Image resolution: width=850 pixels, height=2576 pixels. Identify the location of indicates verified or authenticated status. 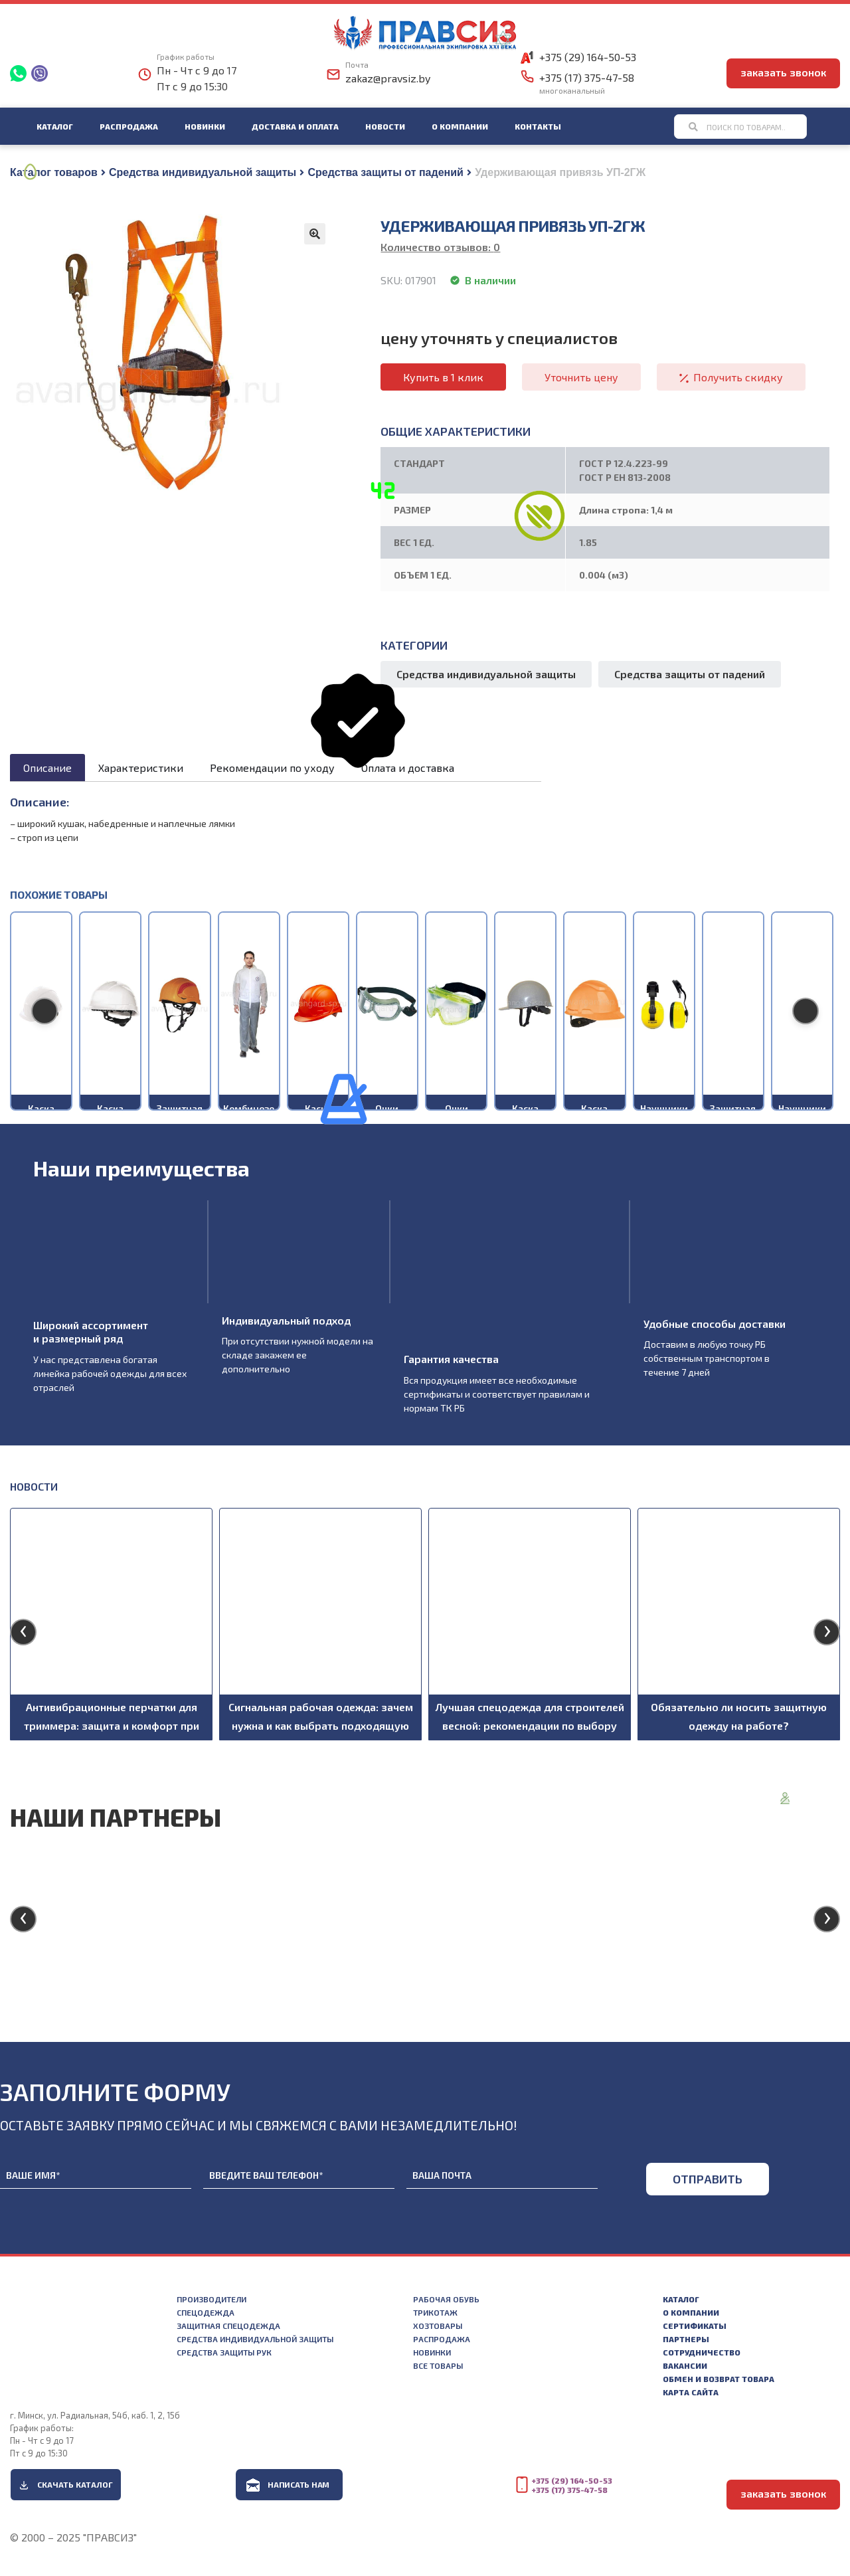
(358, 721).